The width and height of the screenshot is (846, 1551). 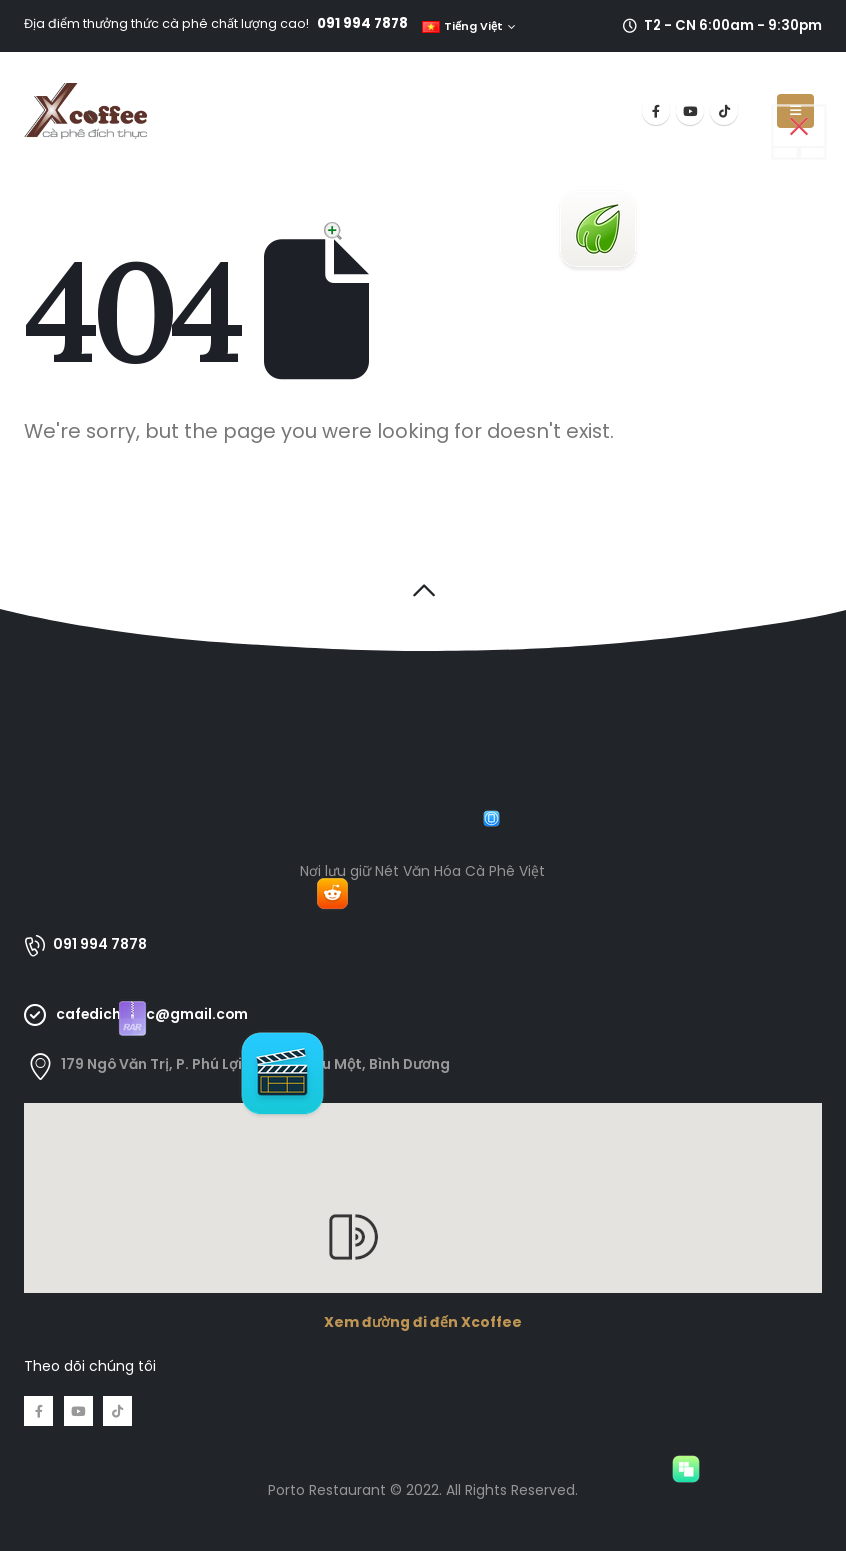 I want to click on preview files or documents quickly, so click(x=491, y=818).